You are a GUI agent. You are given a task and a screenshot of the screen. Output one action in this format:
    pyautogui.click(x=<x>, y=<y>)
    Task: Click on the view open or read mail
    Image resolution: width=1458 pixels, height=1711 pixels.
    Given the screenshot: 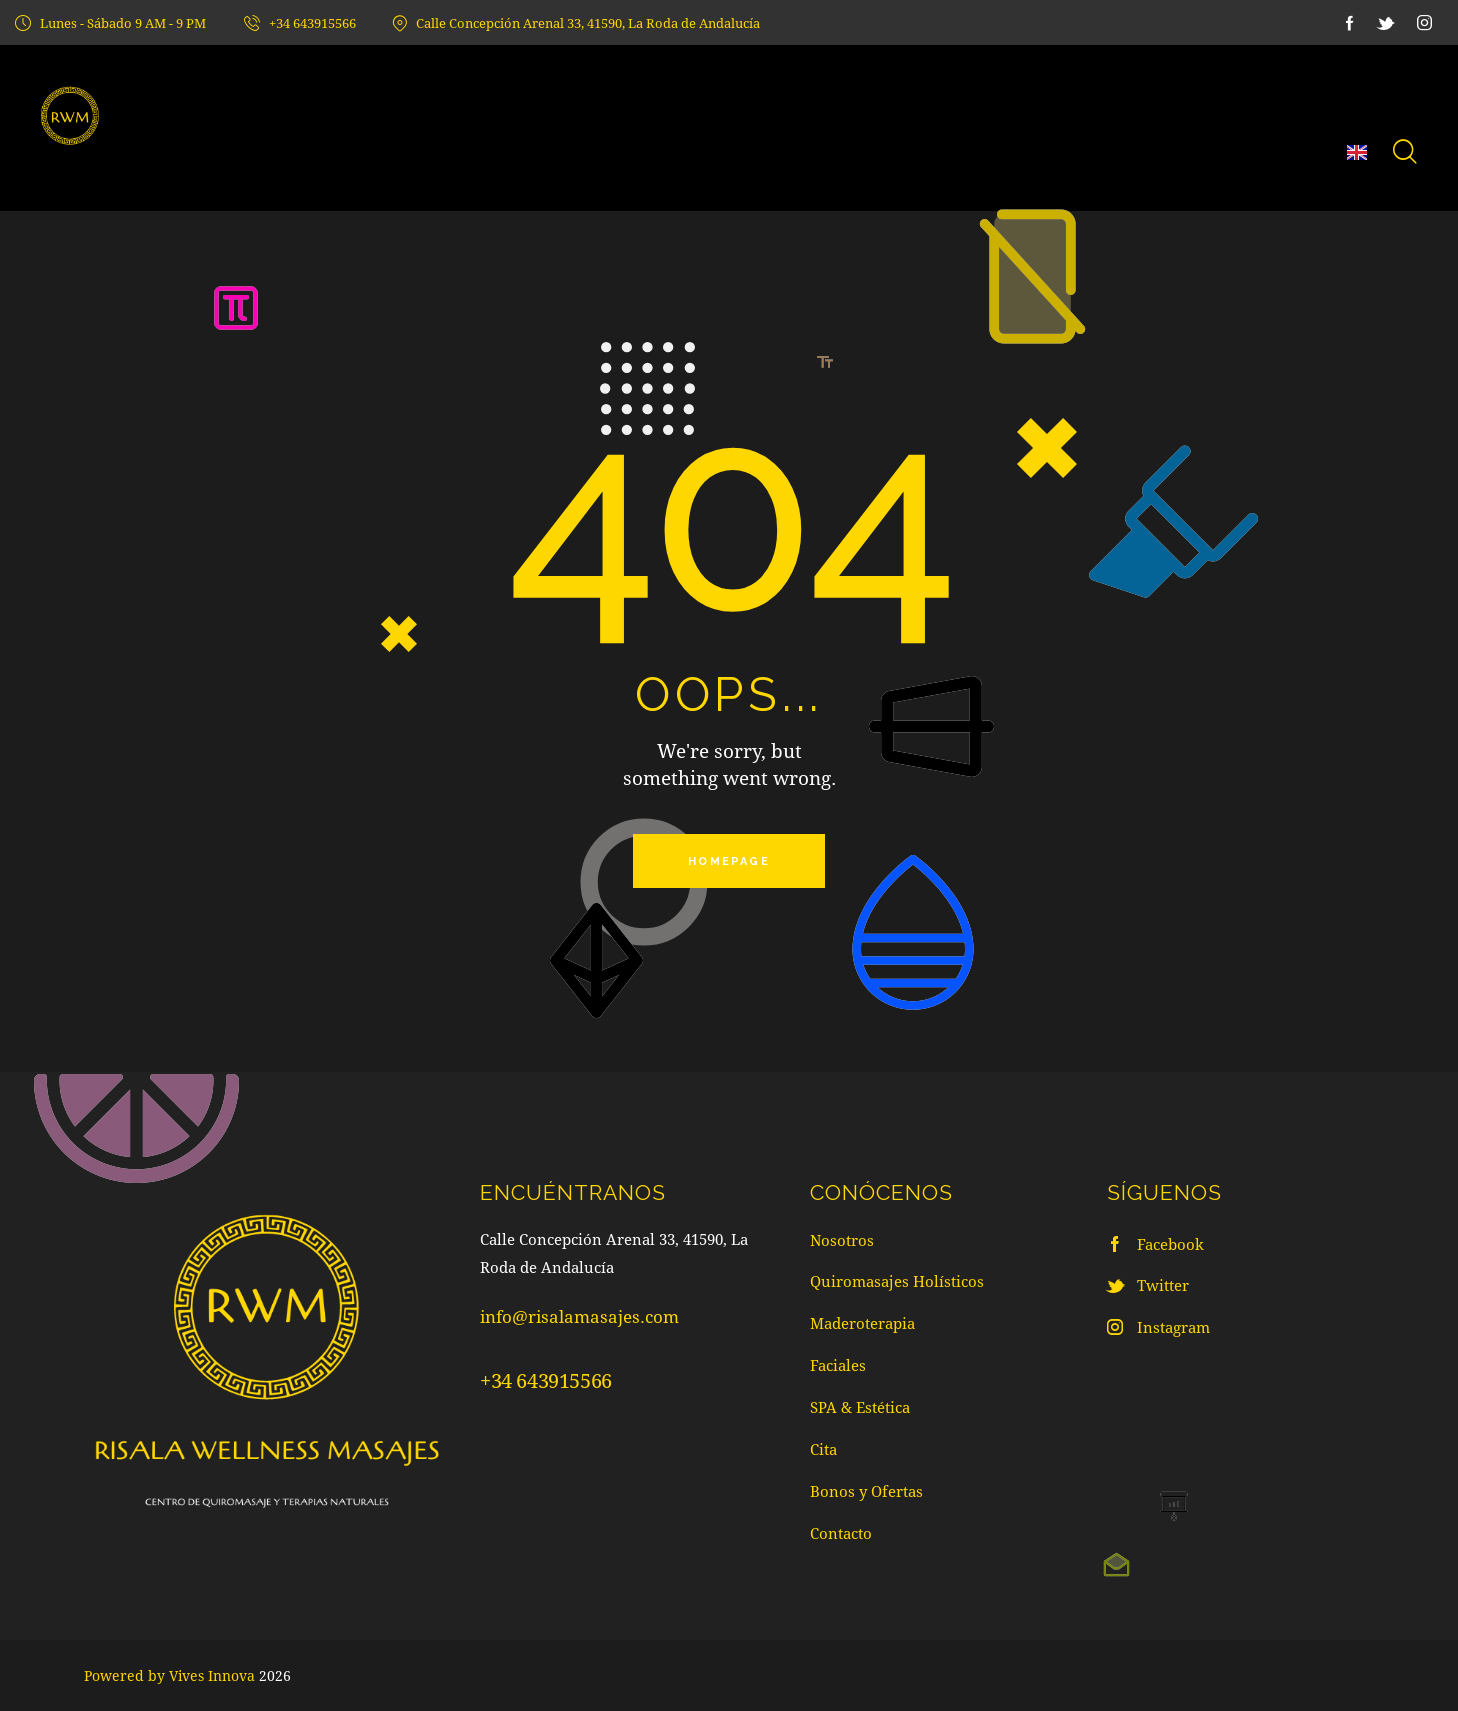 What is the action you would take?
    pyautogui.click(x=1116, y=1565)
    